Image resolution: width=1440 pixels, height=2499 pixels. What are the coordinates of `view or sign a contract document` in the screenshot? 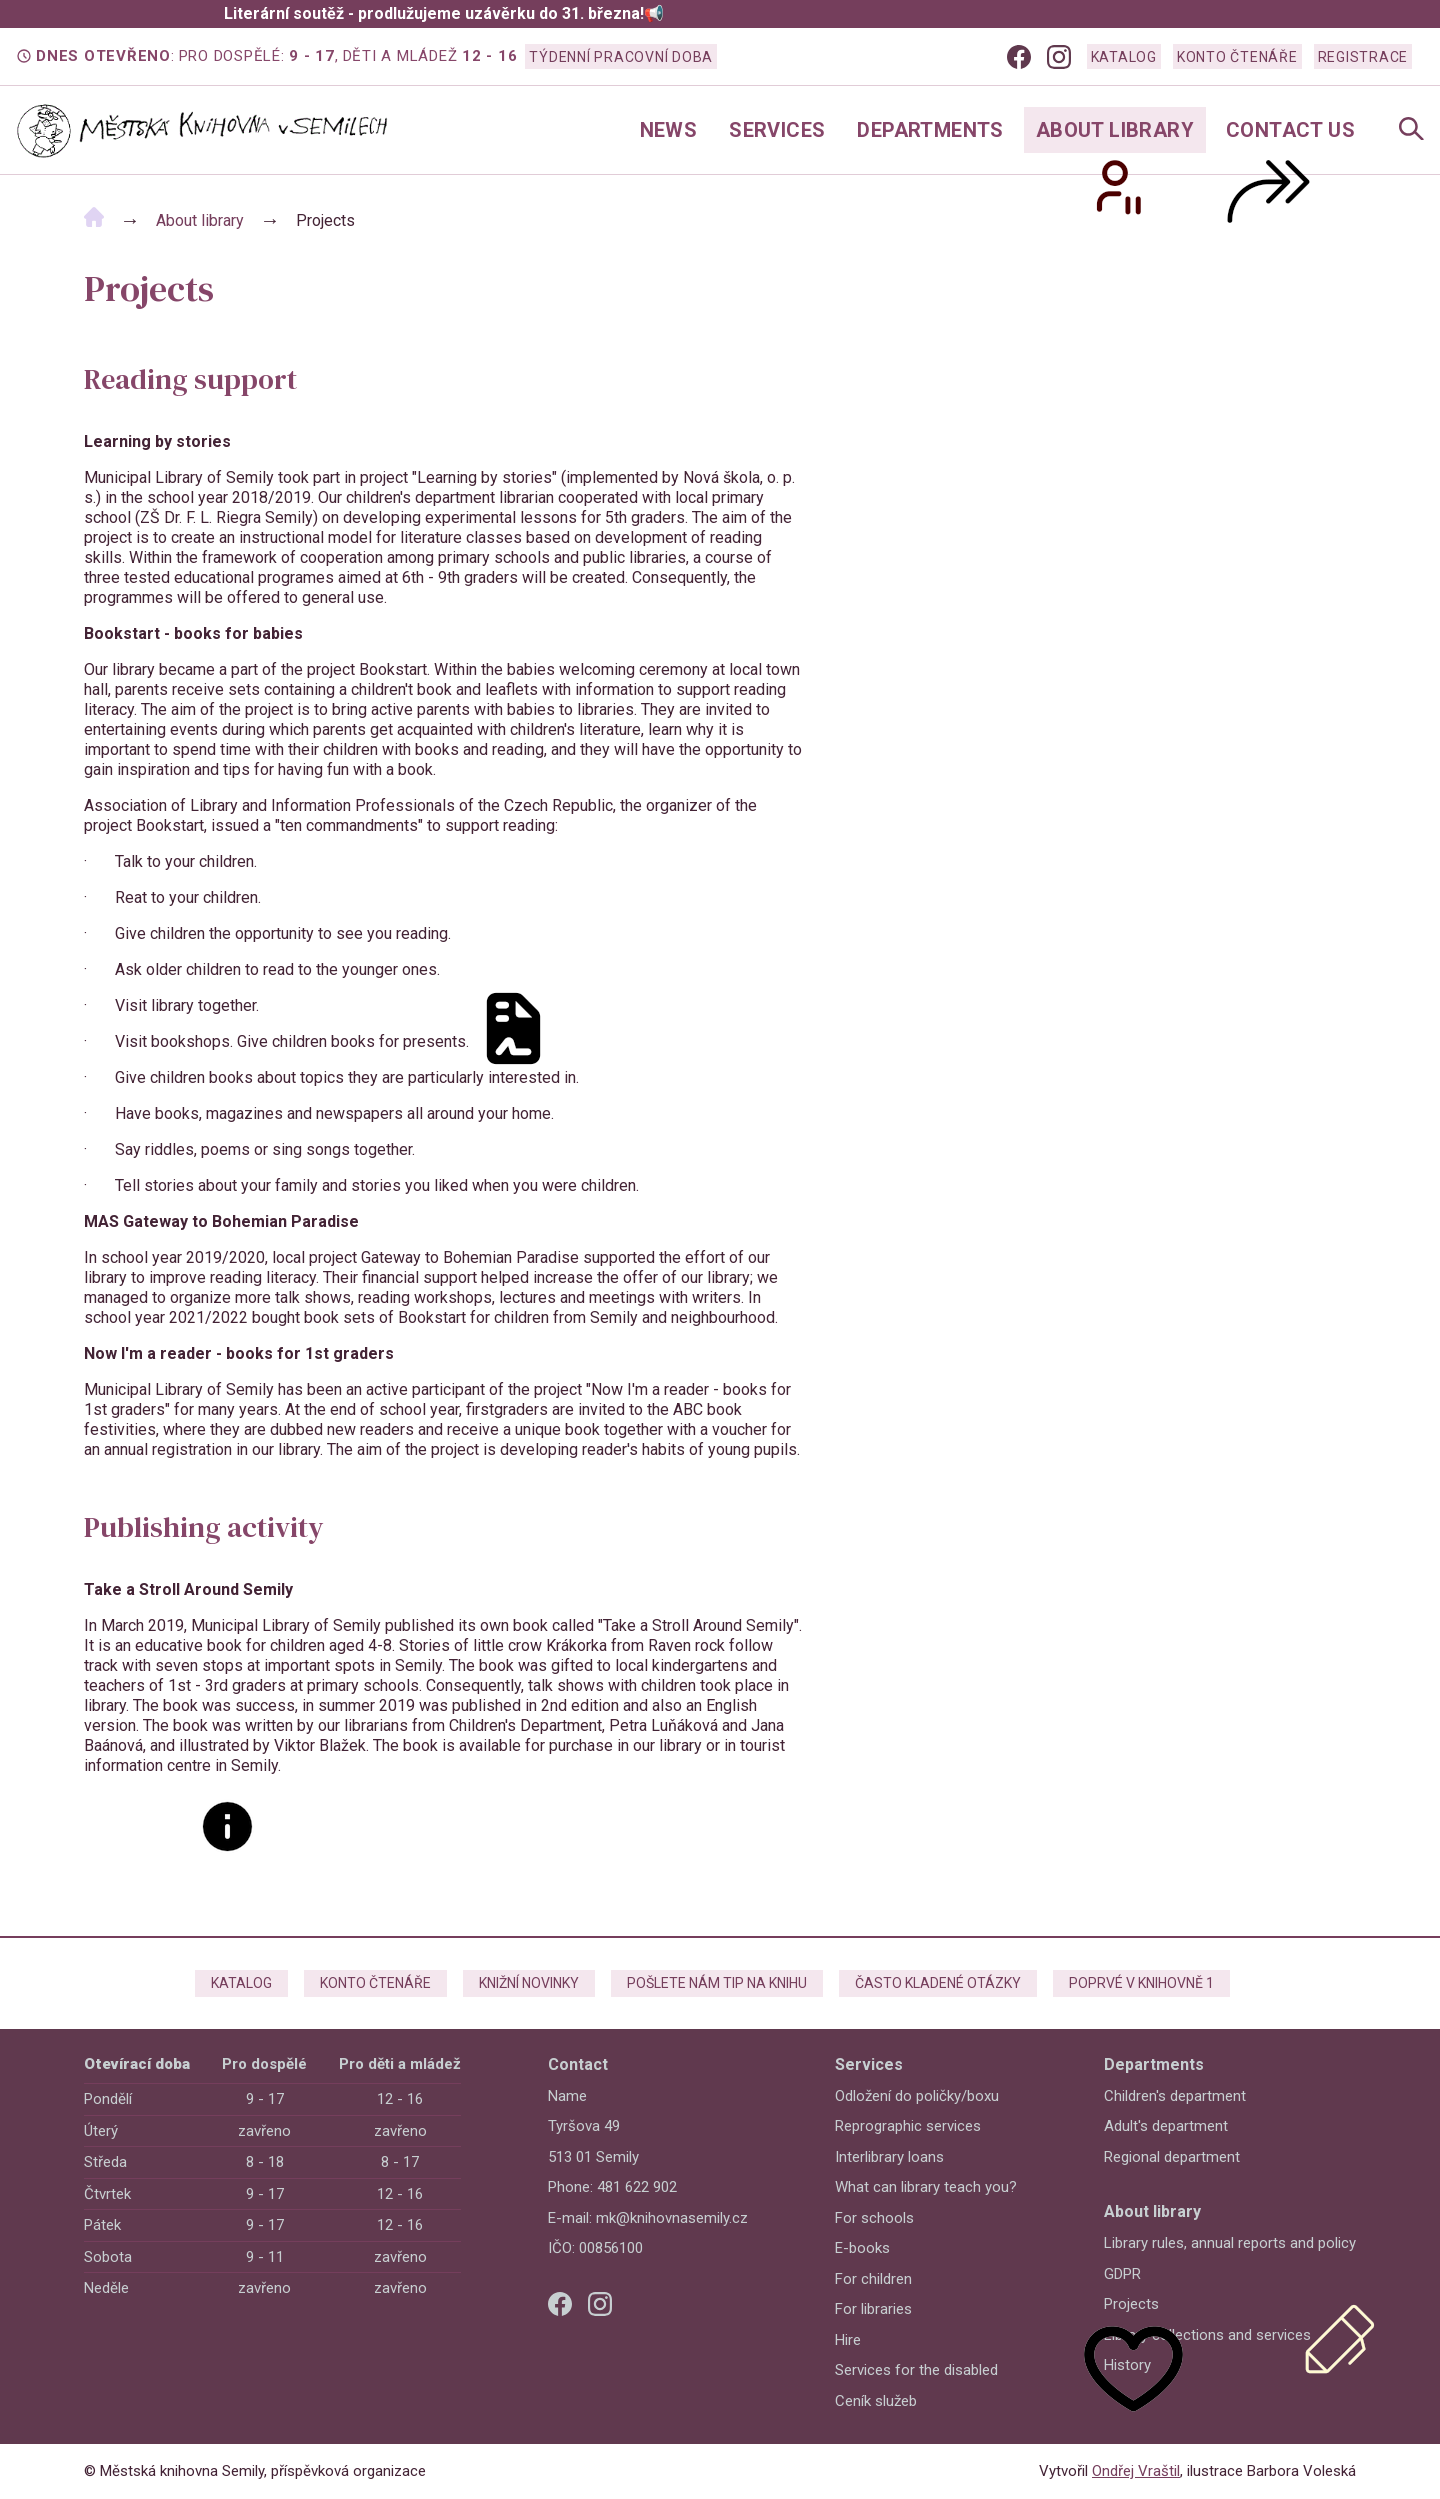 It's located at (513, 1028).